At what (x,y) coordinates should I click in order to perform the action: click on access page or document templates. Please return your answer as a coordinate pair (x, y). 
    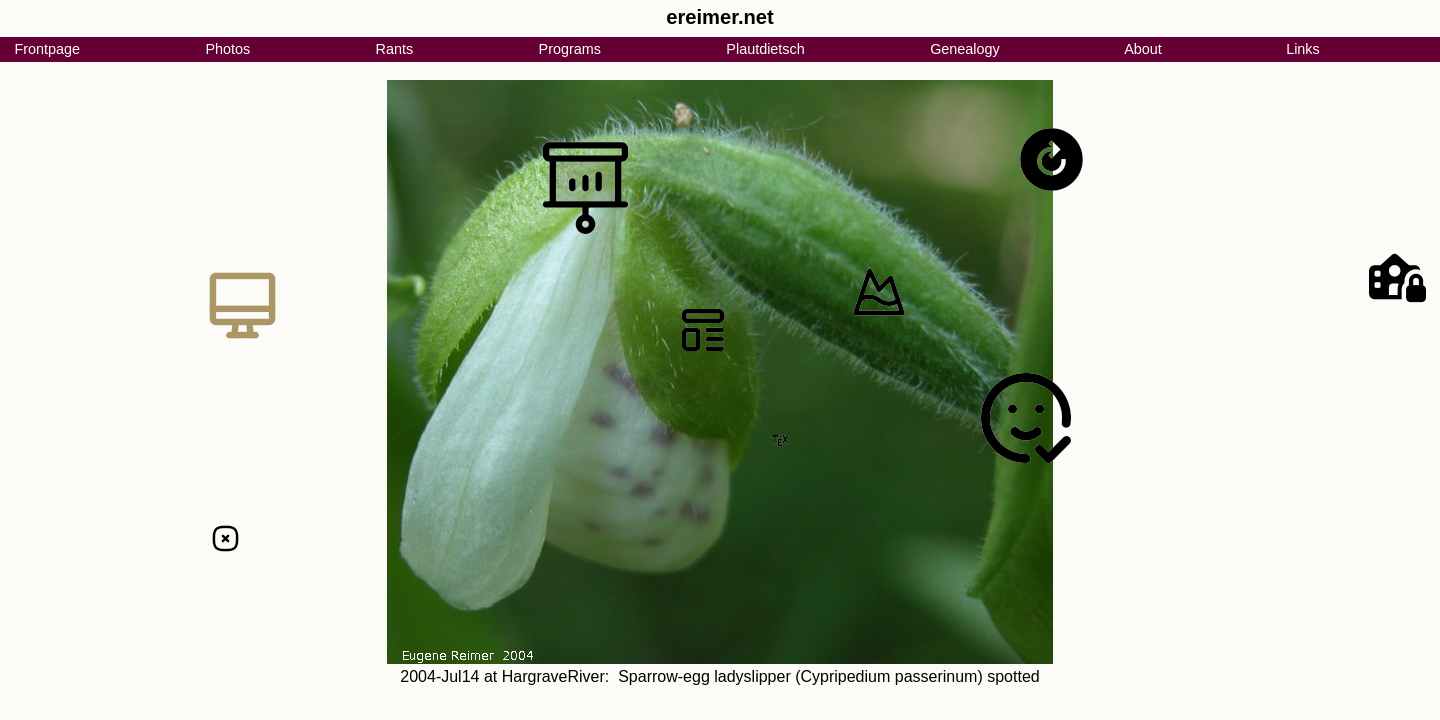
    Looking at the image, I should click on (703, 330).